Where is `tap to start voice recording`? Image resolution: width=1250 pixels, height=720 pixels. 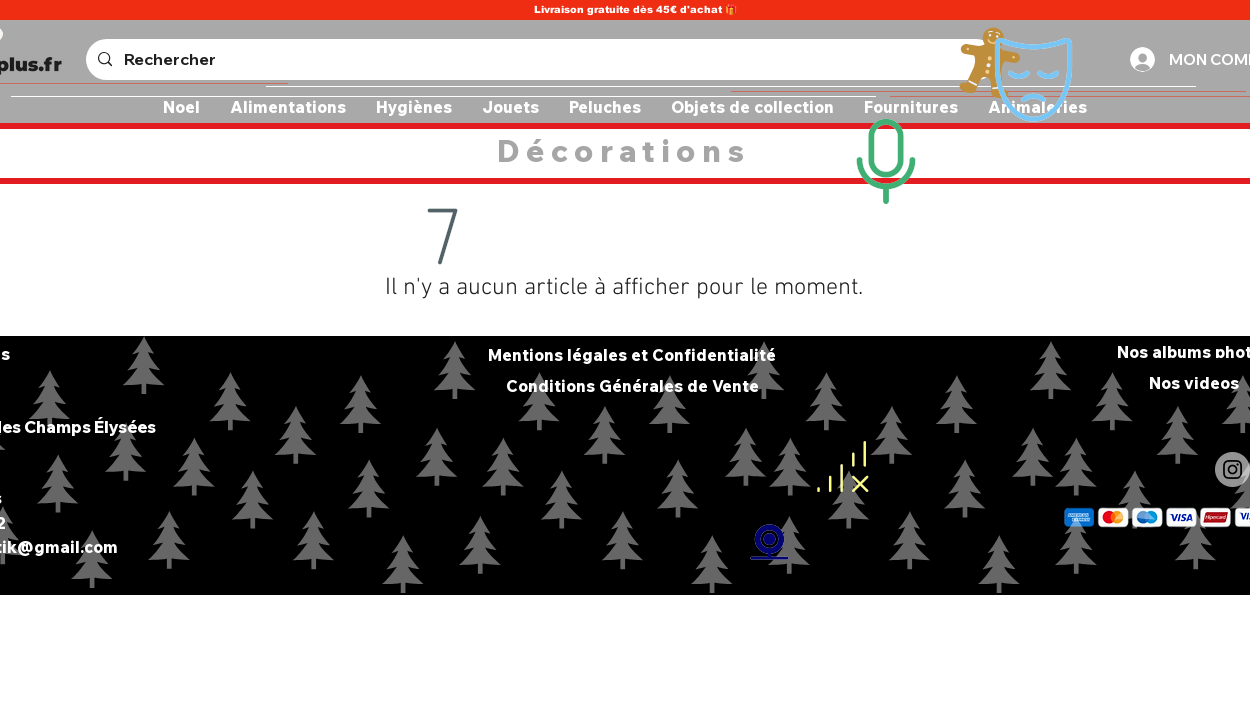 tap to start voice recording is located at coordinates (886, 160).